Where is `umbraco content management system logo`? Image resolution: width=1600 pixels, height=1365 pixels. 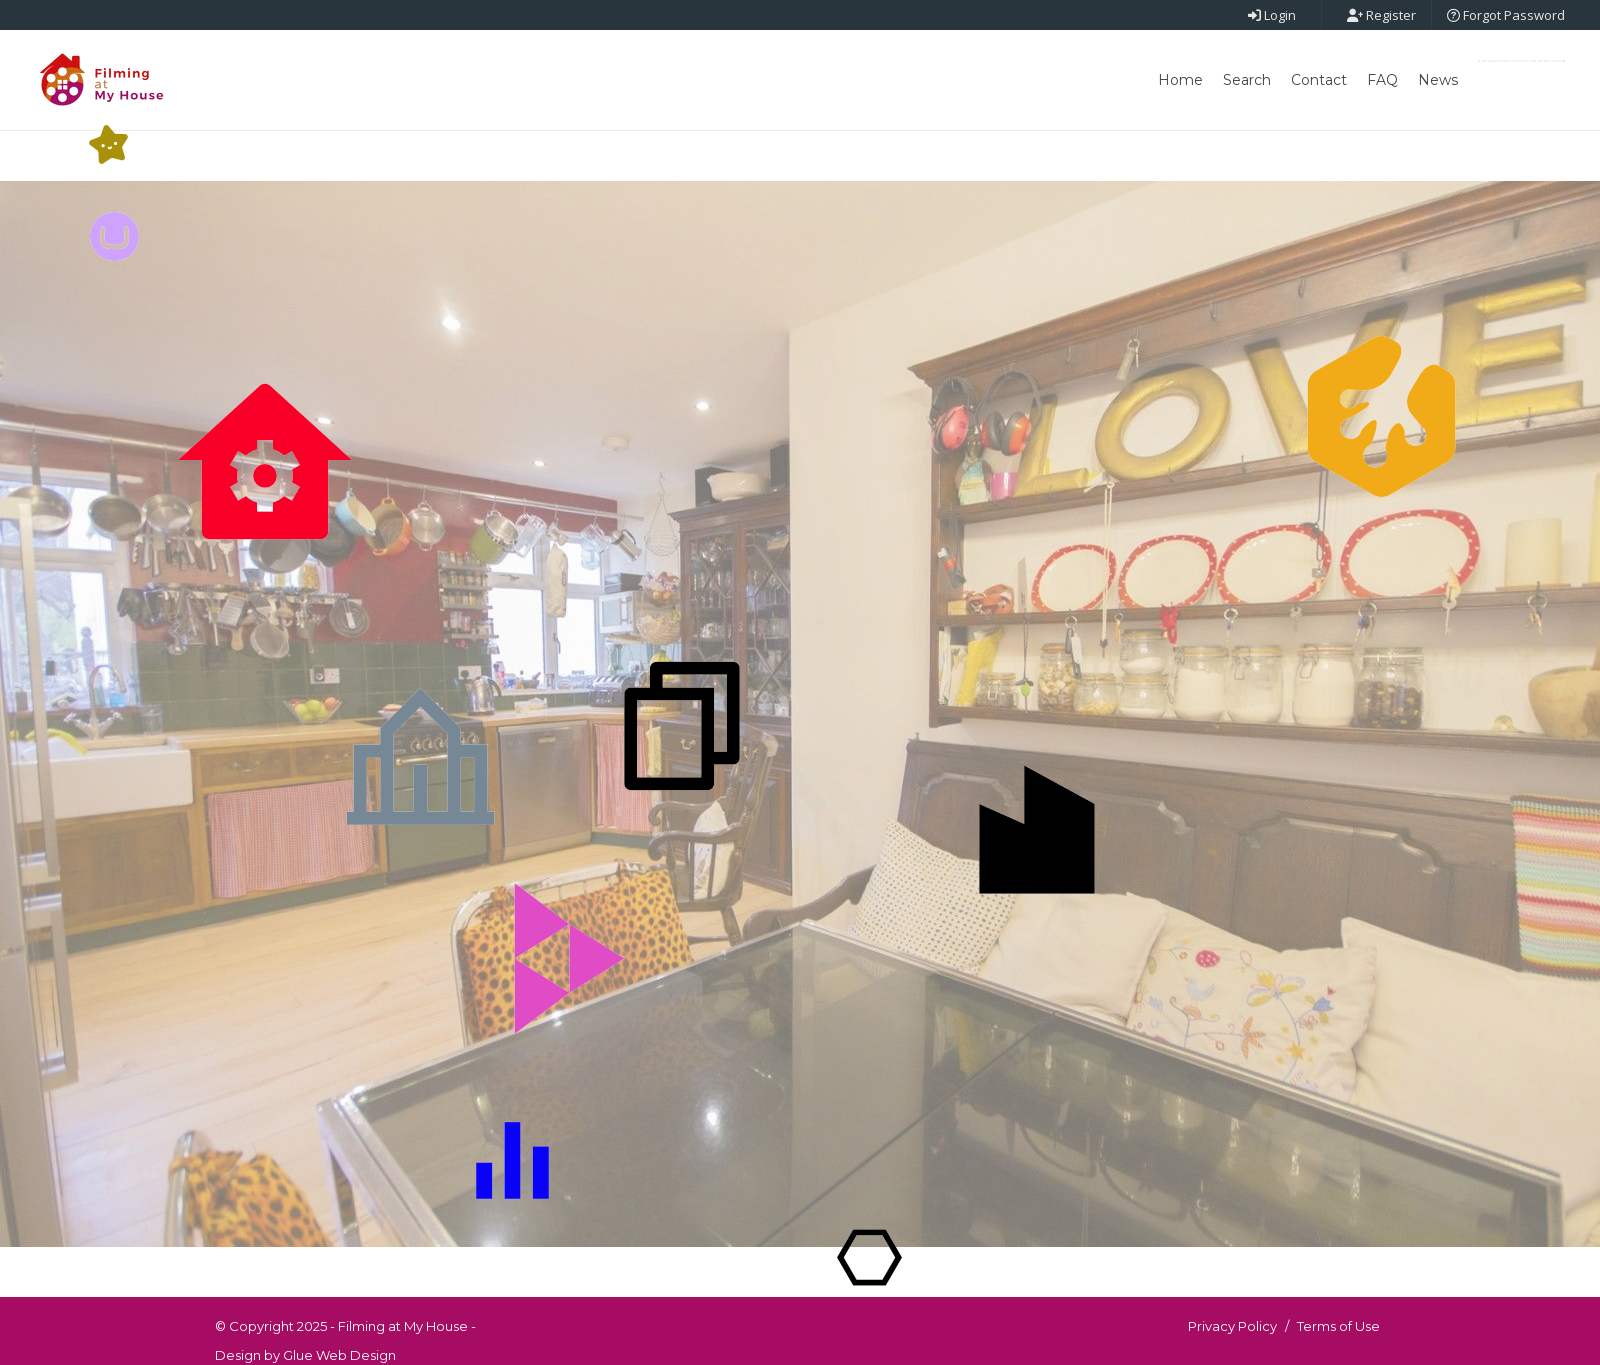 umbraco content management system logo is located at coordinates (114, 236).